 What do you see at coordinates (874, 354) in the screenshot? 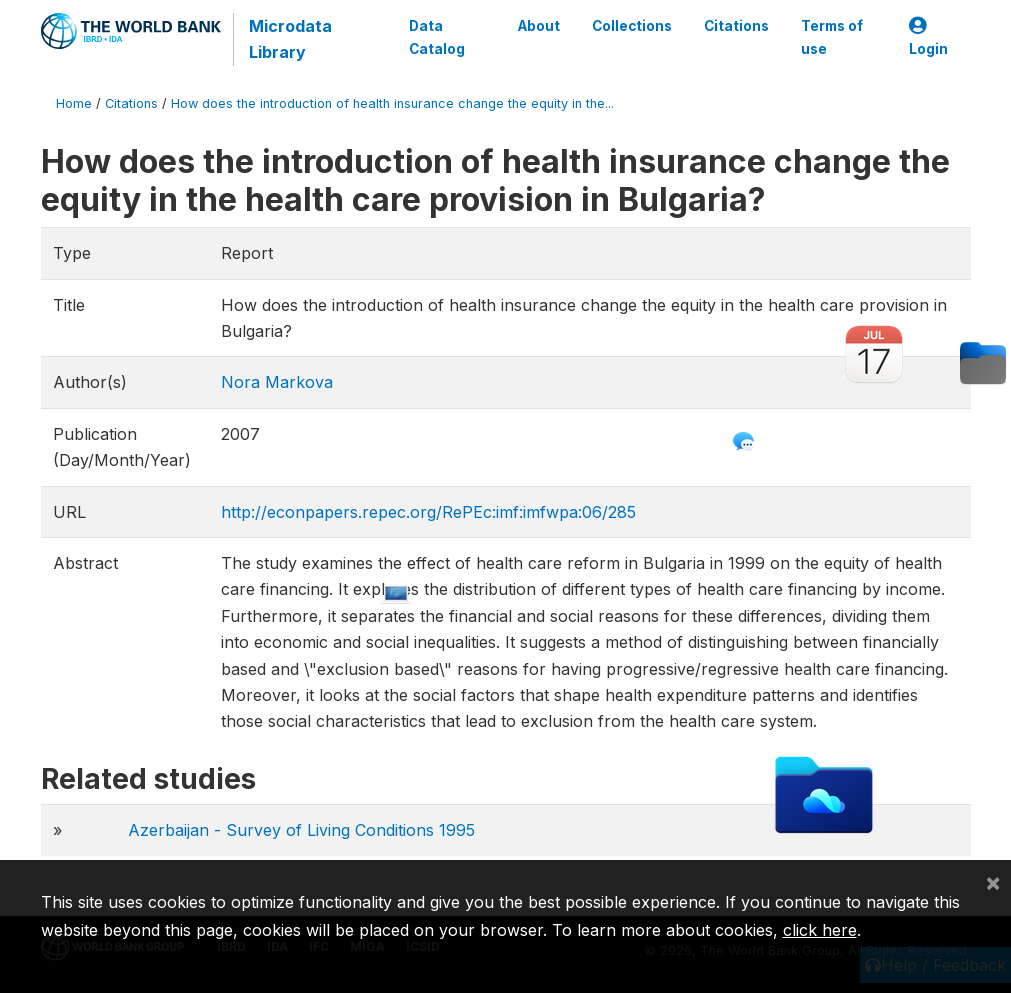
I see `open calendar app` at bounding box center [874, 354].